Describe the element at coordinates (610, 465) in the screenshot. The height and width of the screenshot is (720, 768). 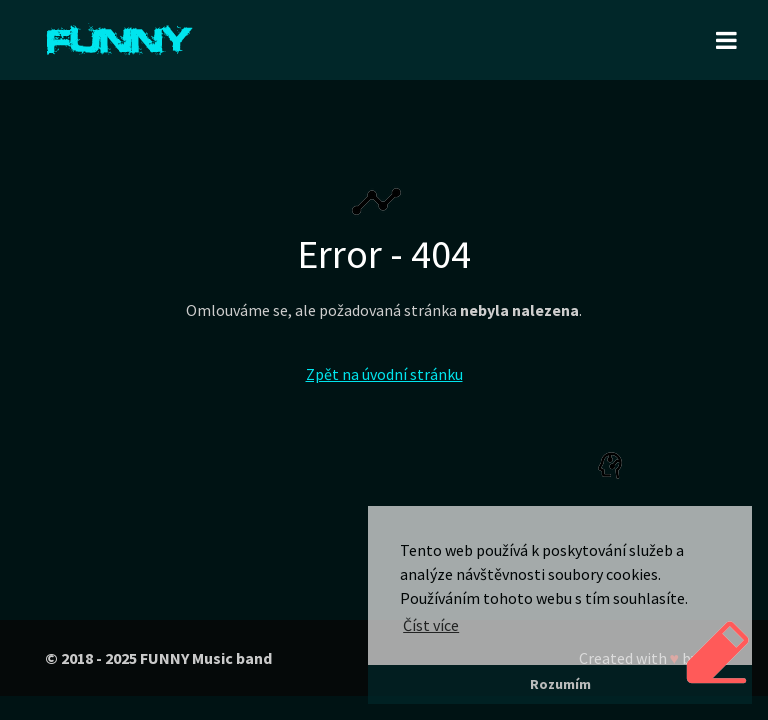
I see `access AI or machine learning features` at that location.